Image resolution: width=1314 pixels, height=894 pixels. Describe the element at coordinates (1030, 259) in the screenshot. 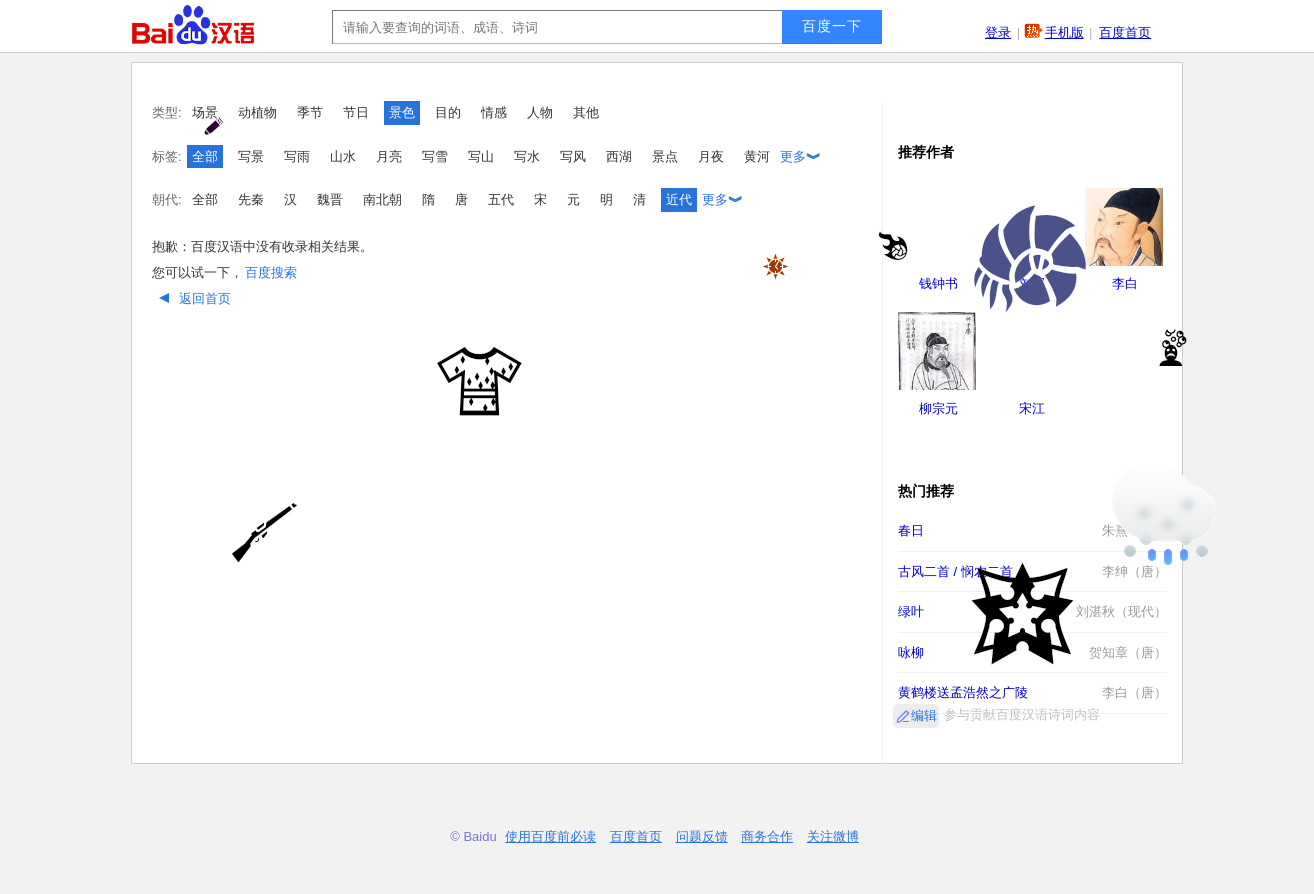

I see `nautilus shell icon for marine or ocean-themed content` at that location.